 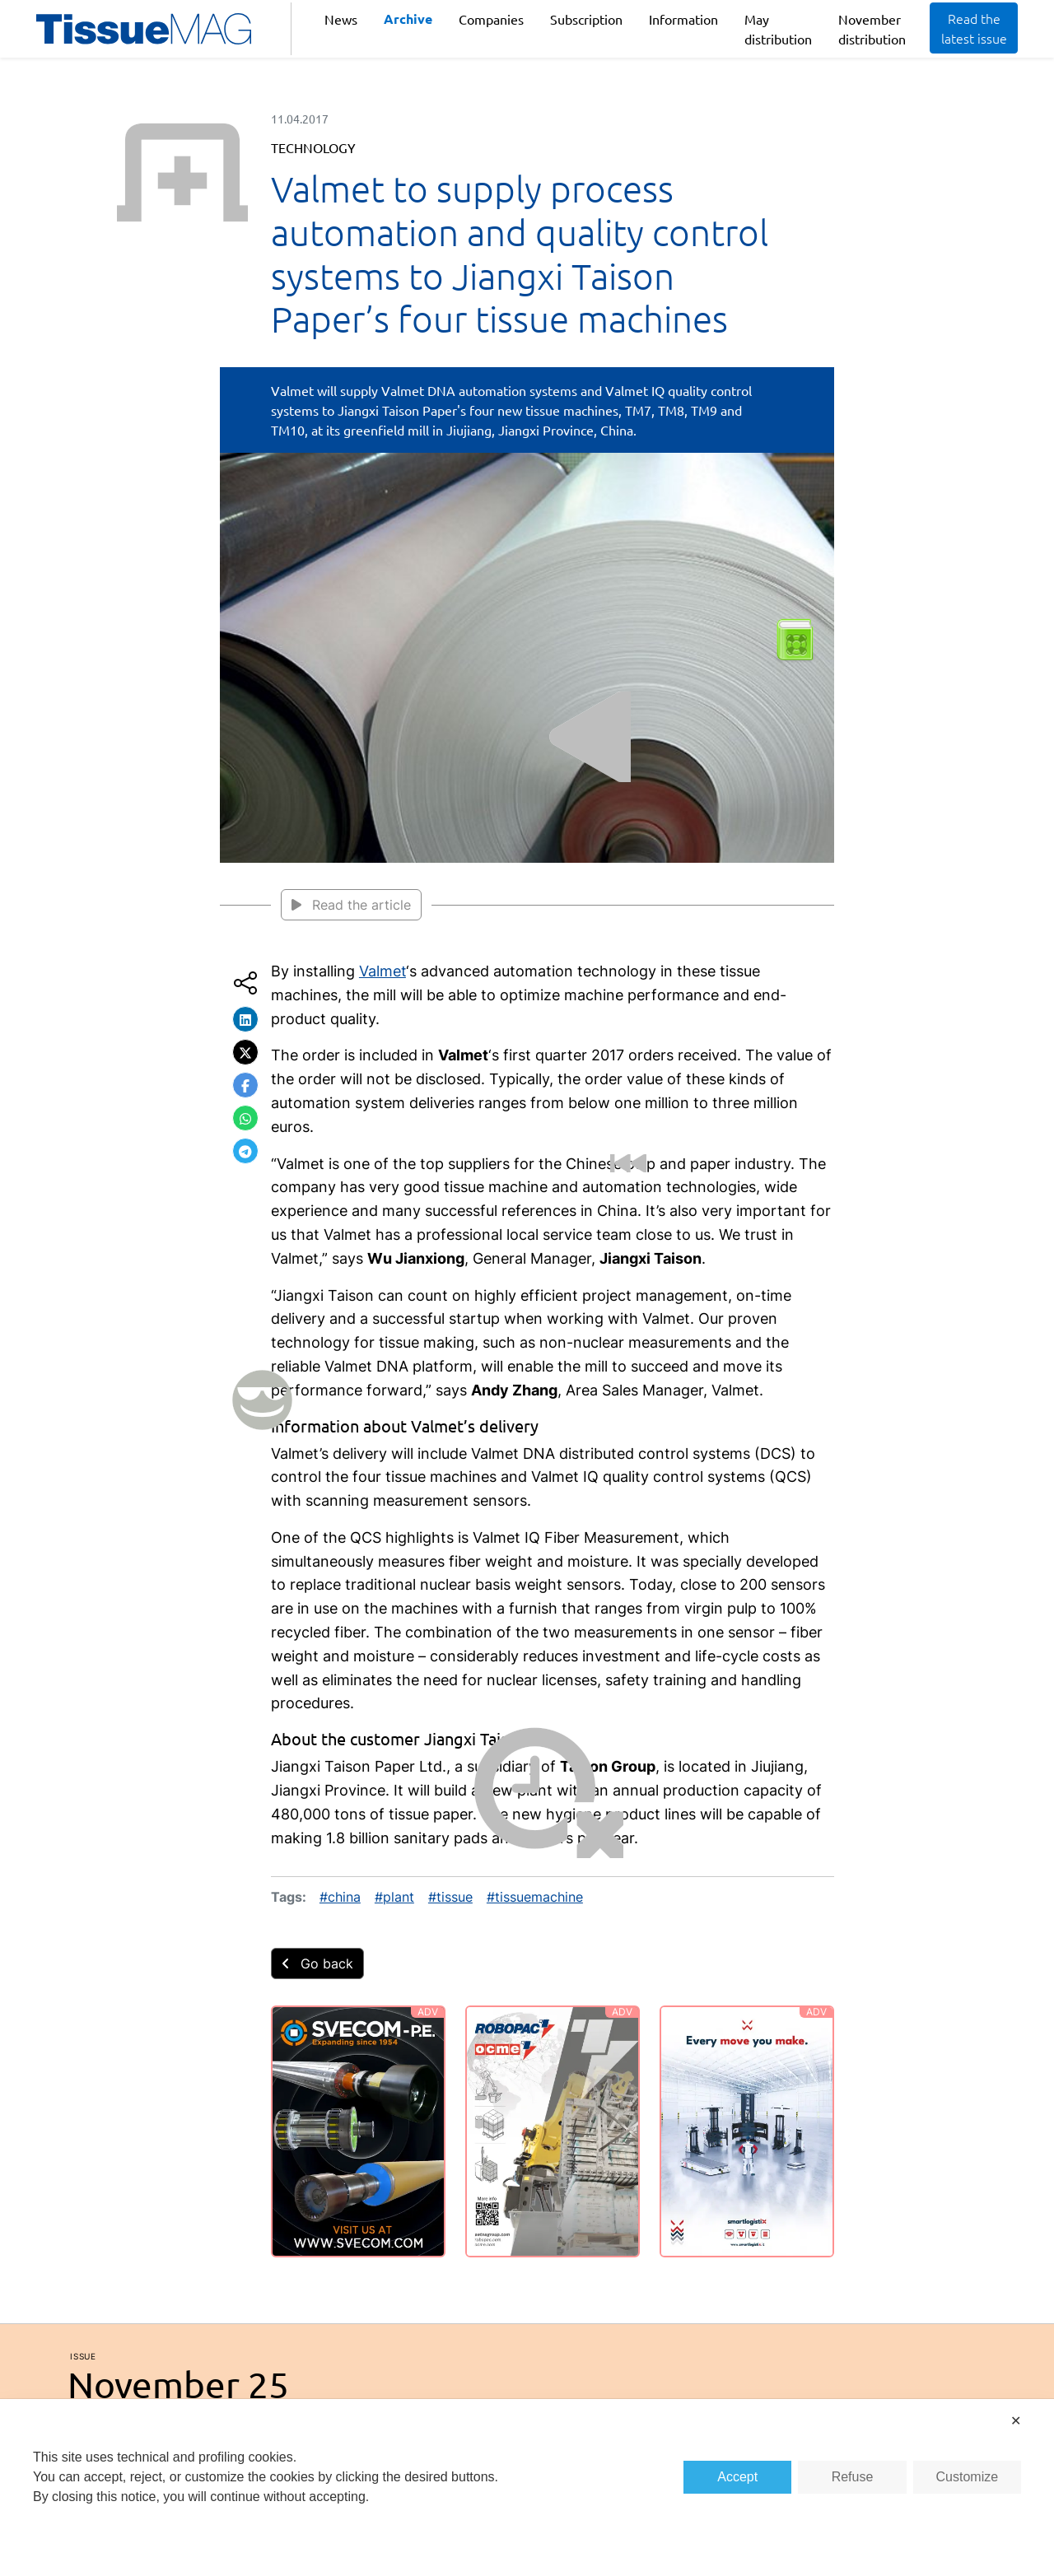 What do you see at coordinates (262, 1400) in the screenshot?
I see `react with a cool or confident emoji` at bounding box center [262, 1400].